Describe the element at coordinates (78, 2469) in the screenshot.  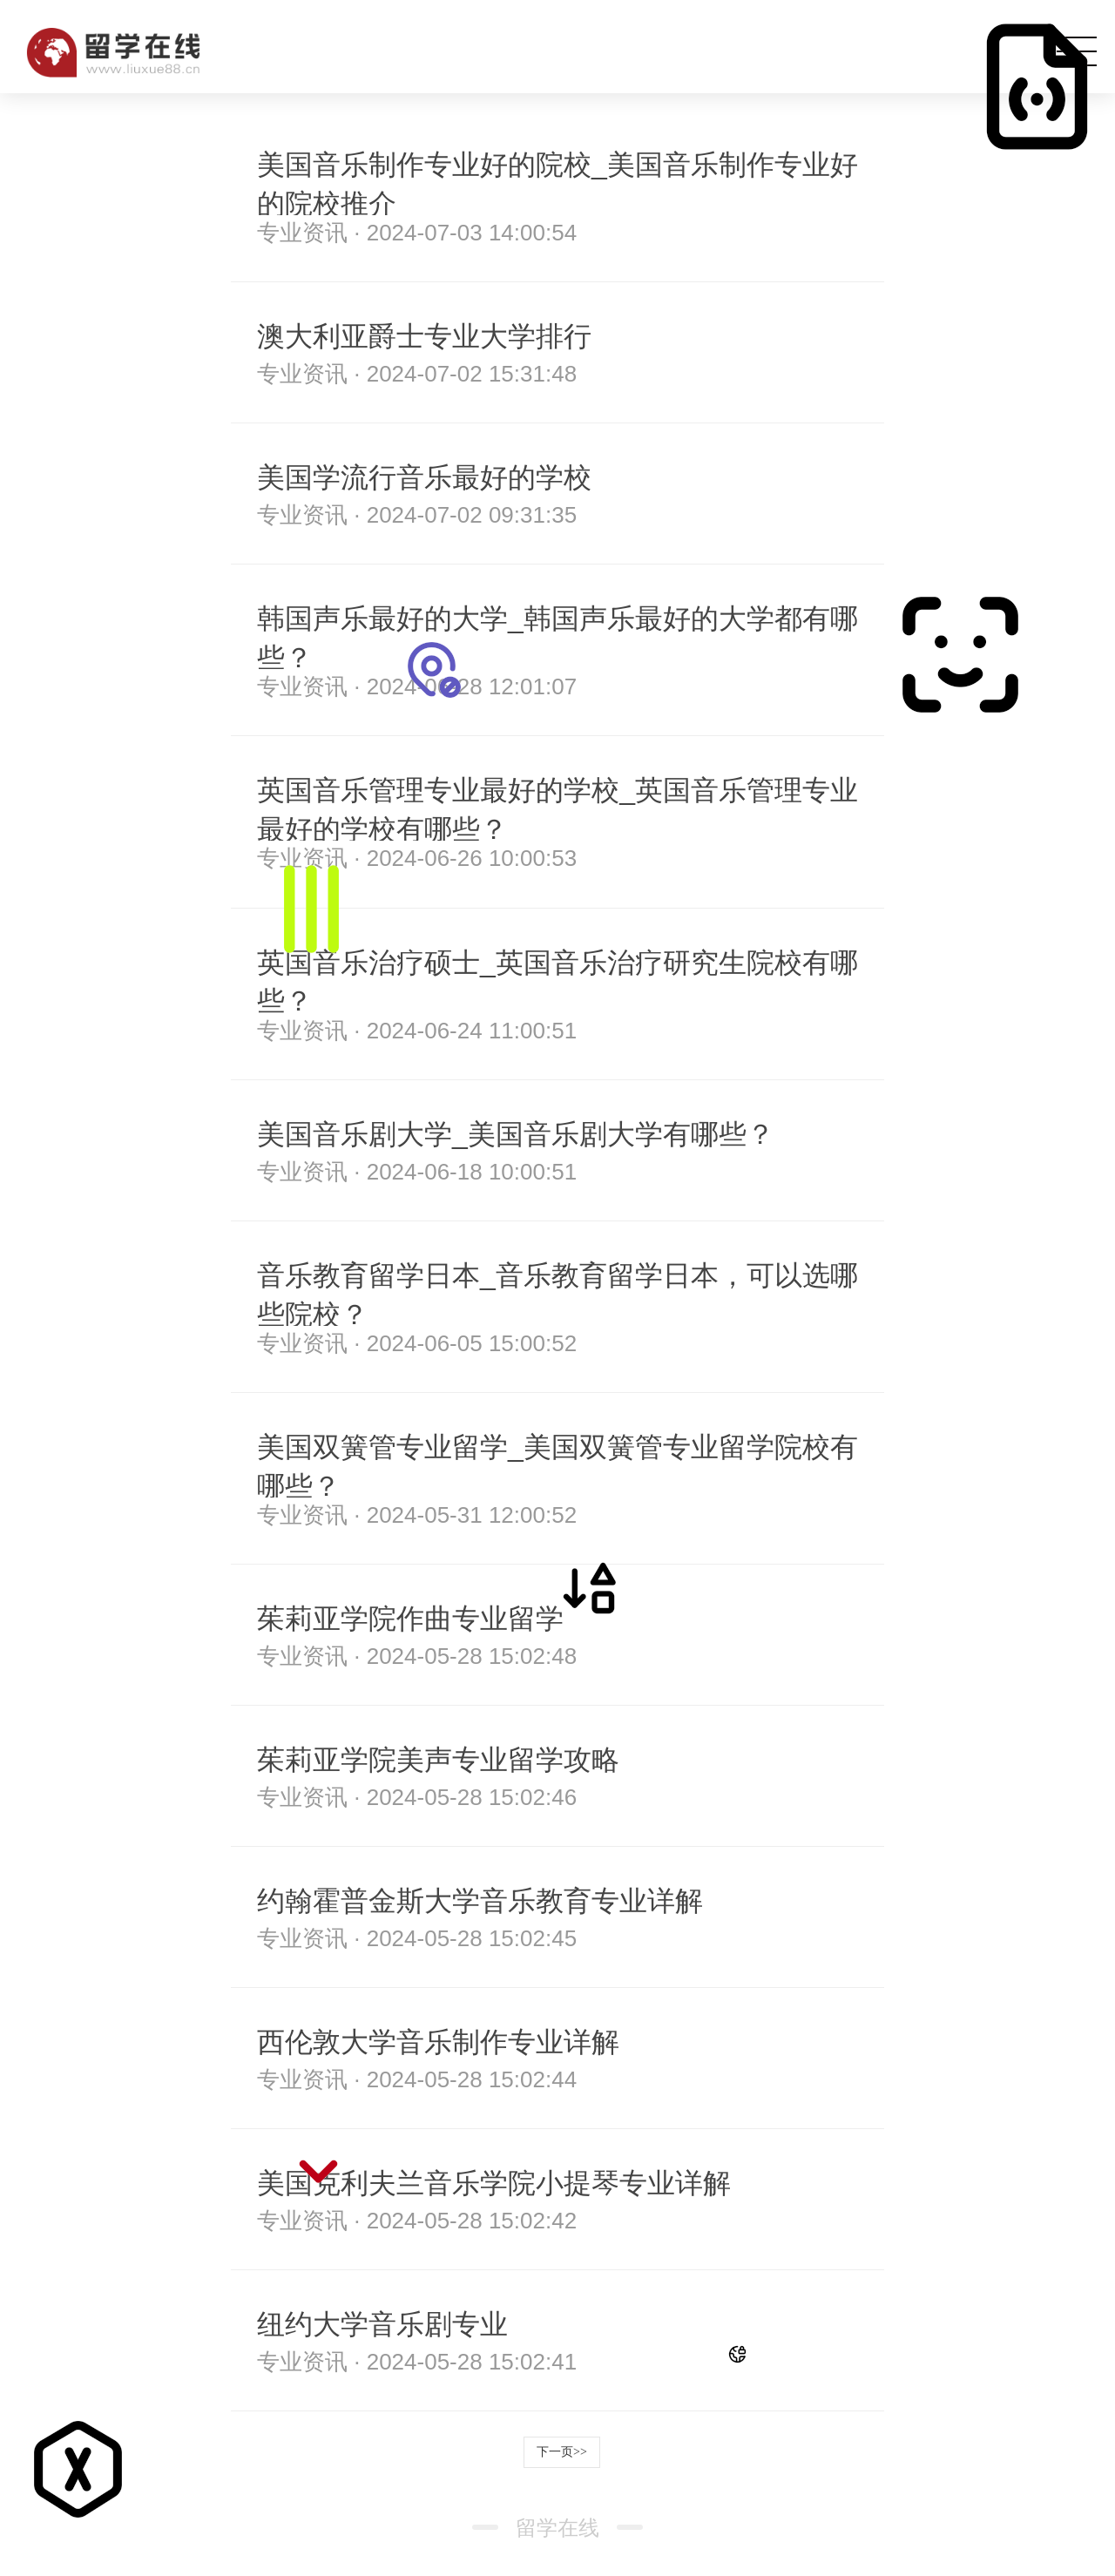
I see `close or cancel action` at that location.